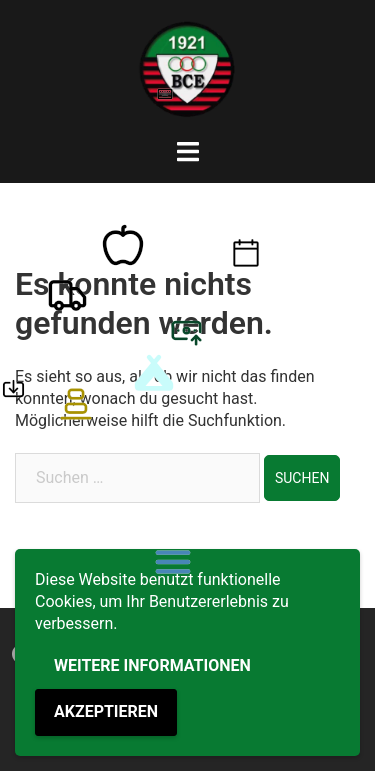  I want to click on view or open calendar, so click(246, 254).